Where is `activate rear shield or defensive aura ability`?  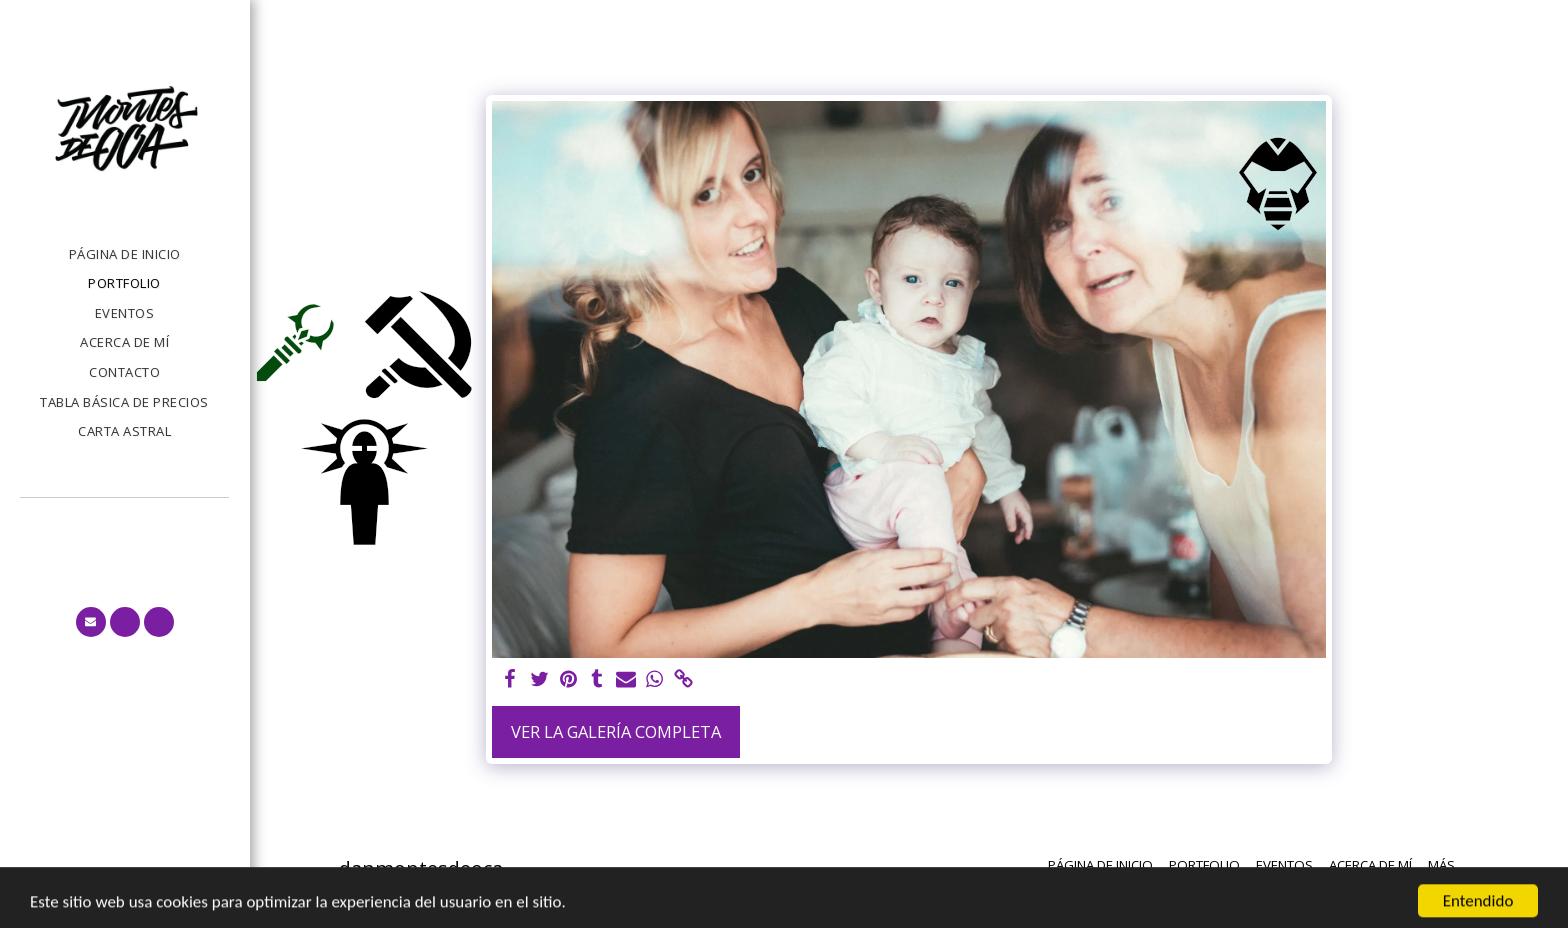 activate rear shield or defensive aura ability is located at coordinates (364, 481).